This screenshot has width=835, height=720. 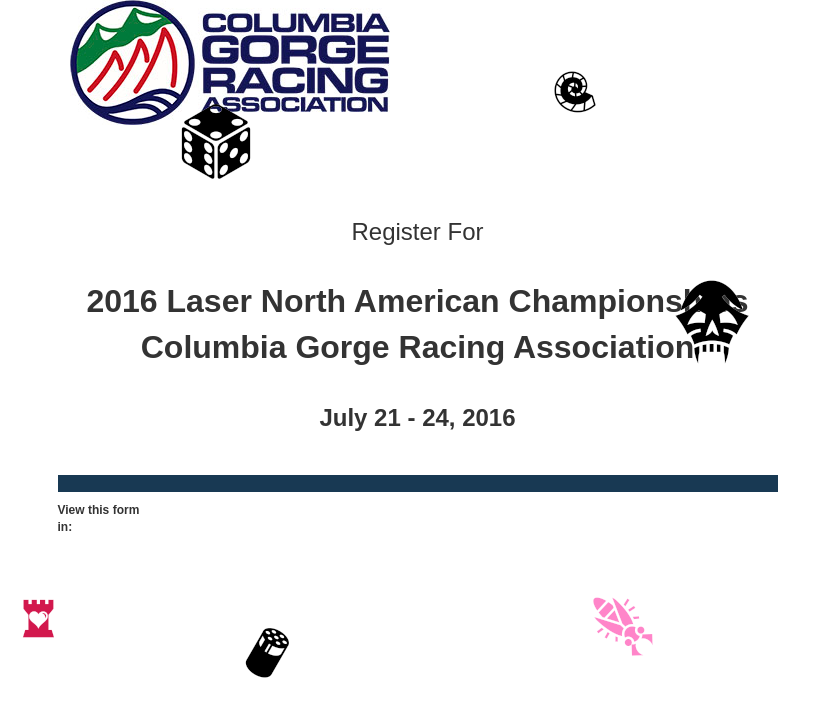 I want to click on view fossil collection or paleontology items, so click(x=575, y=92).